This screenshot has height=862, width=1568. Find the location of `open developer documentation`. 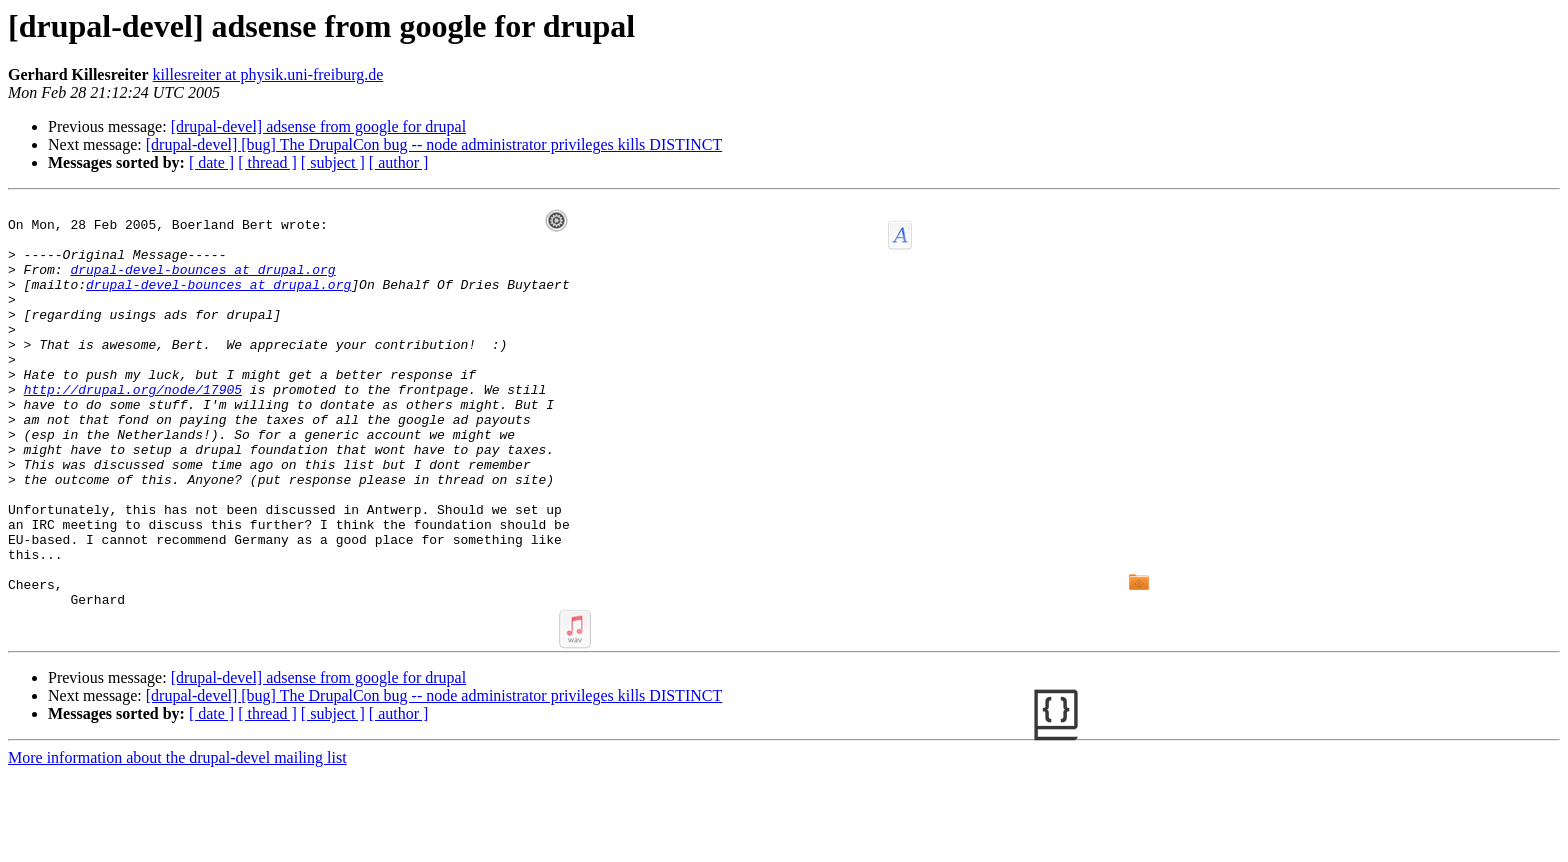

open developer documentation is located at coordinates (1056, 715).